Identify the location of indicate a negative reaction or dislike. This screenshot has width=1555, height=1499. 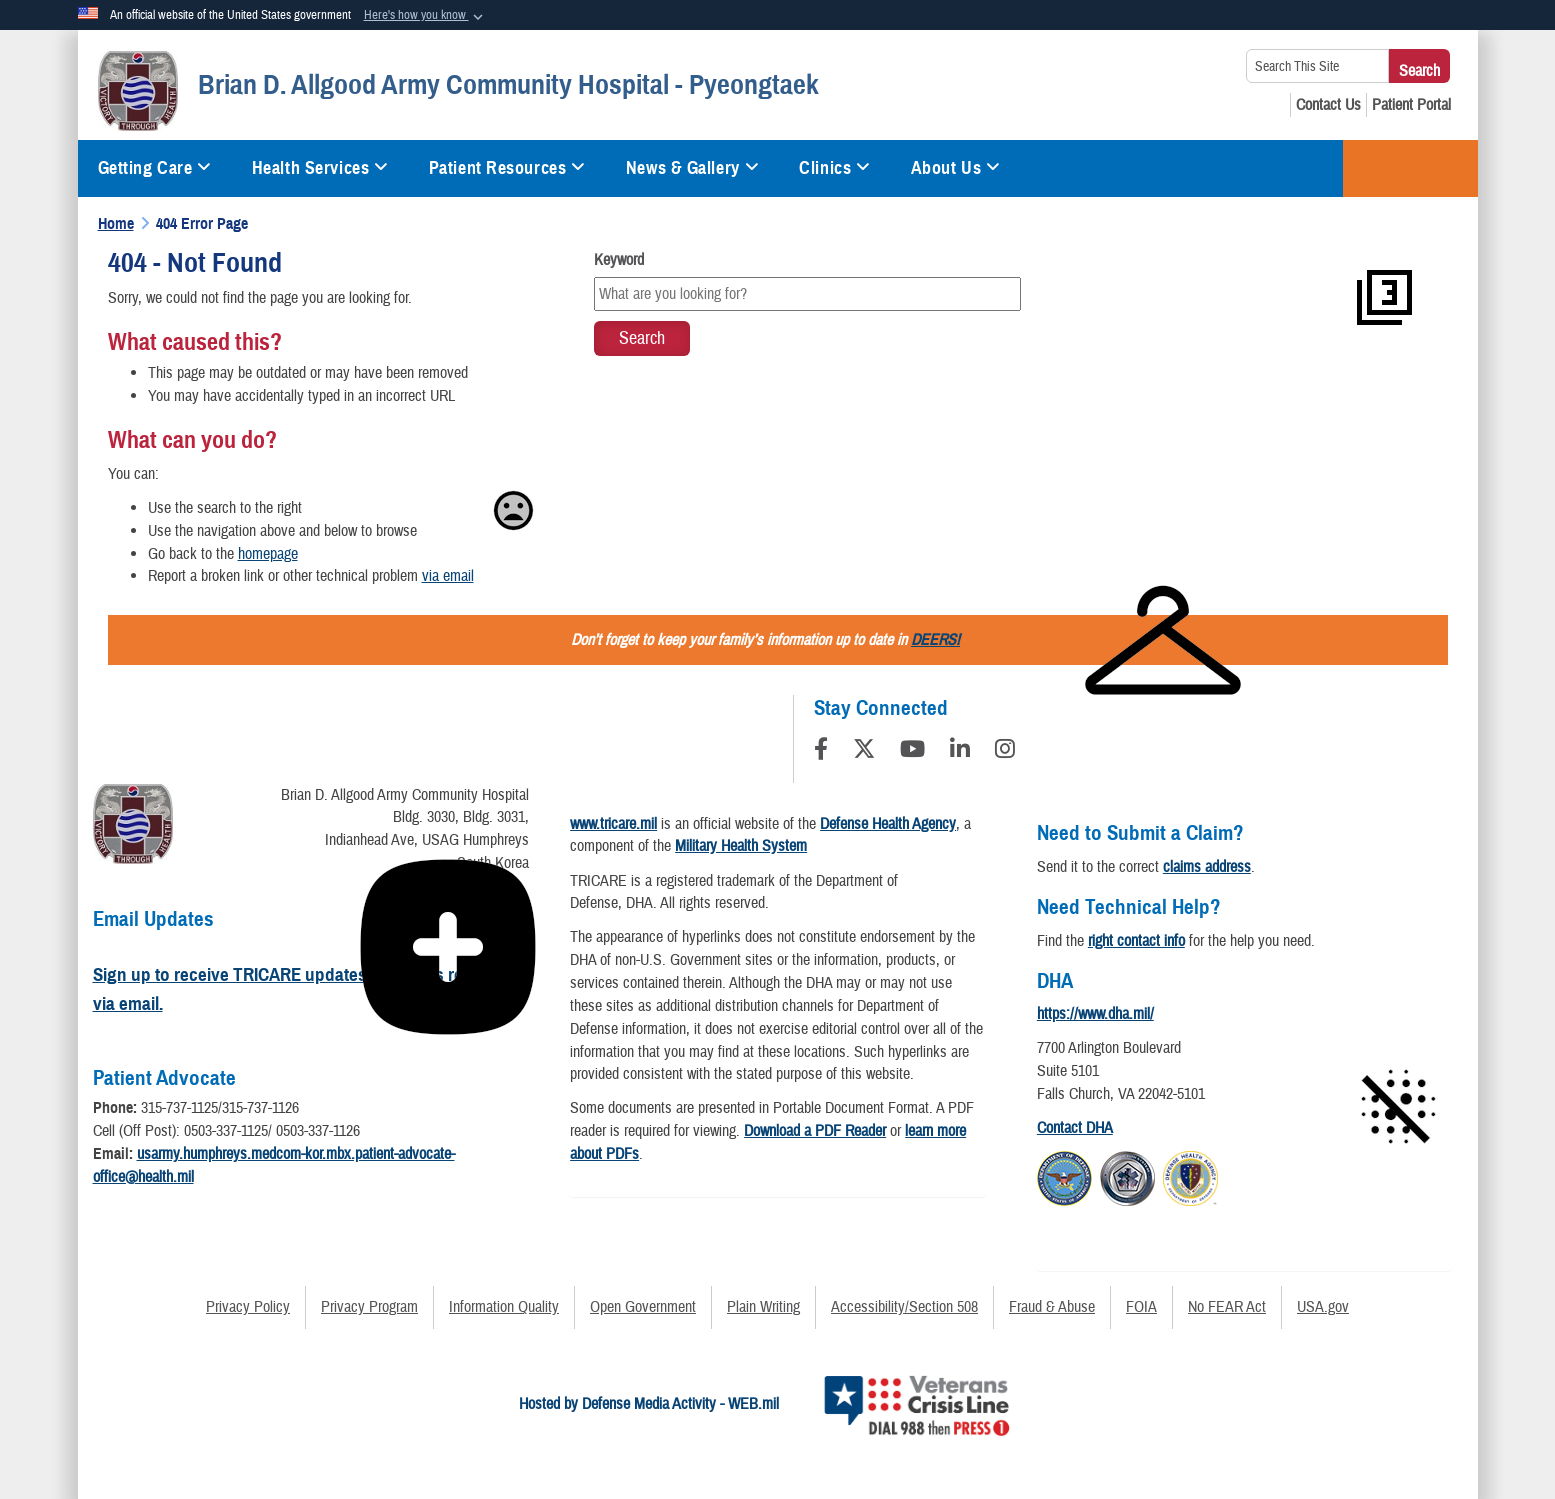
(513, 510).